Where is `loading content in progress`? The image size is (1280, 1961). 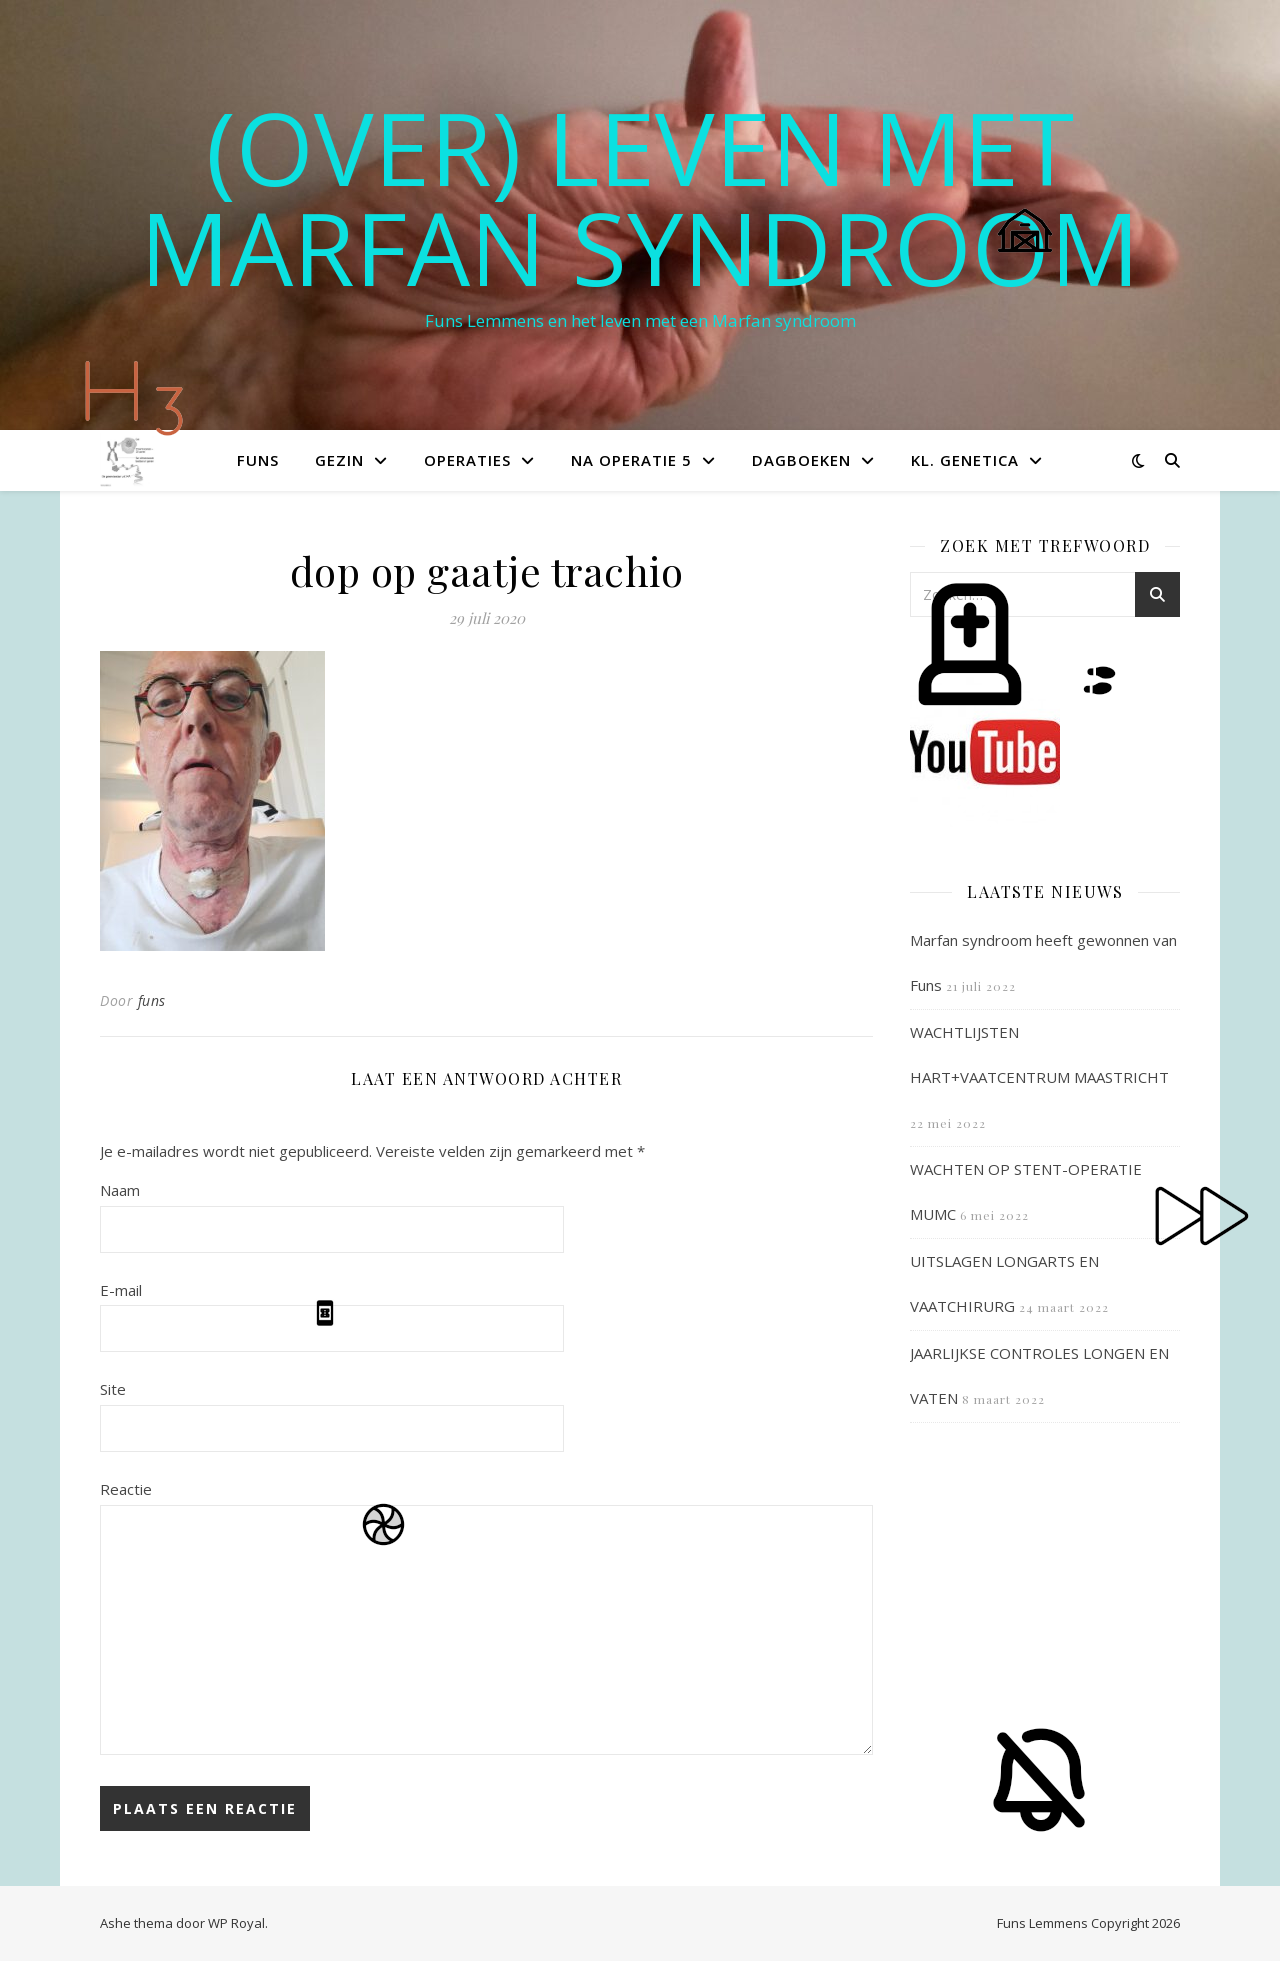
loading content in progress is located at coordinates (383, 1524).